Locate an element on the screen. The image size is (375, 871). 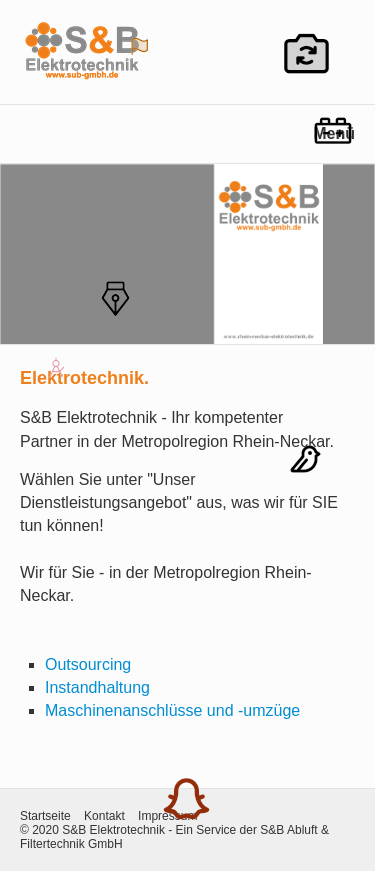
flag or mark an item for follow-up is located at coordinates (139, 46).